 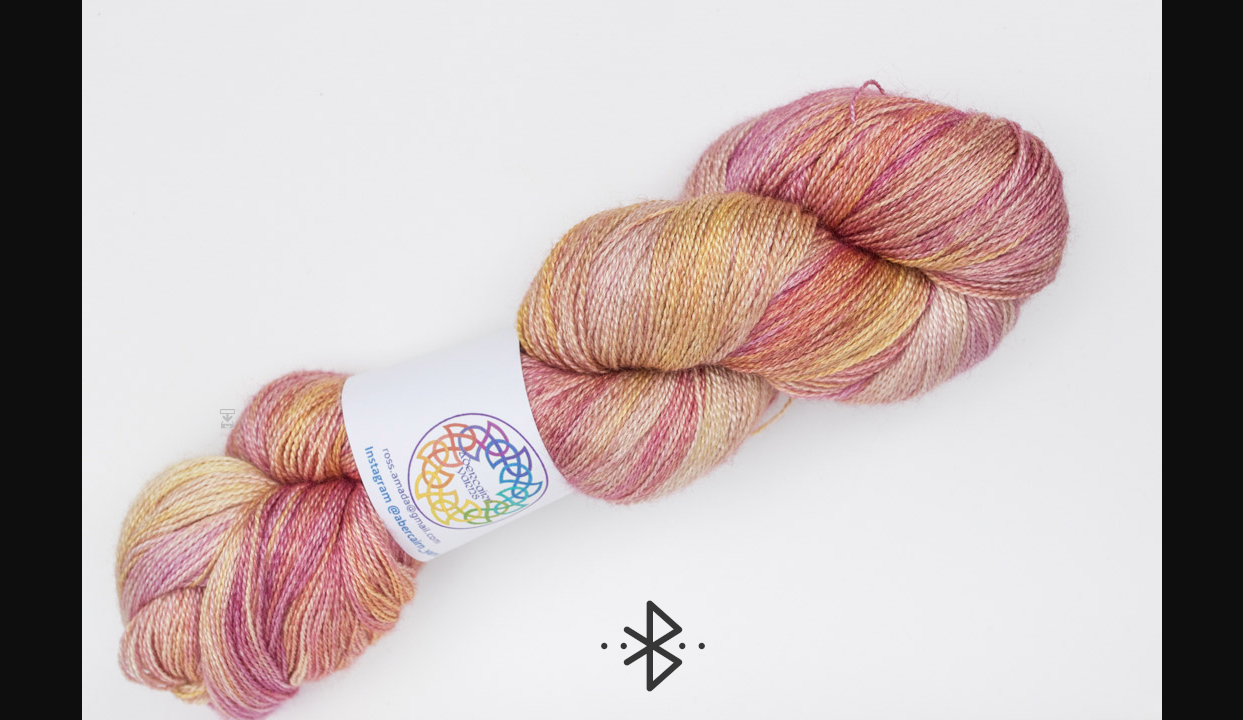 What do you see at coordinates (653, 646) in the screenshot?
I see `bluetooth is enabled and active` at bounding box center [653, 646].